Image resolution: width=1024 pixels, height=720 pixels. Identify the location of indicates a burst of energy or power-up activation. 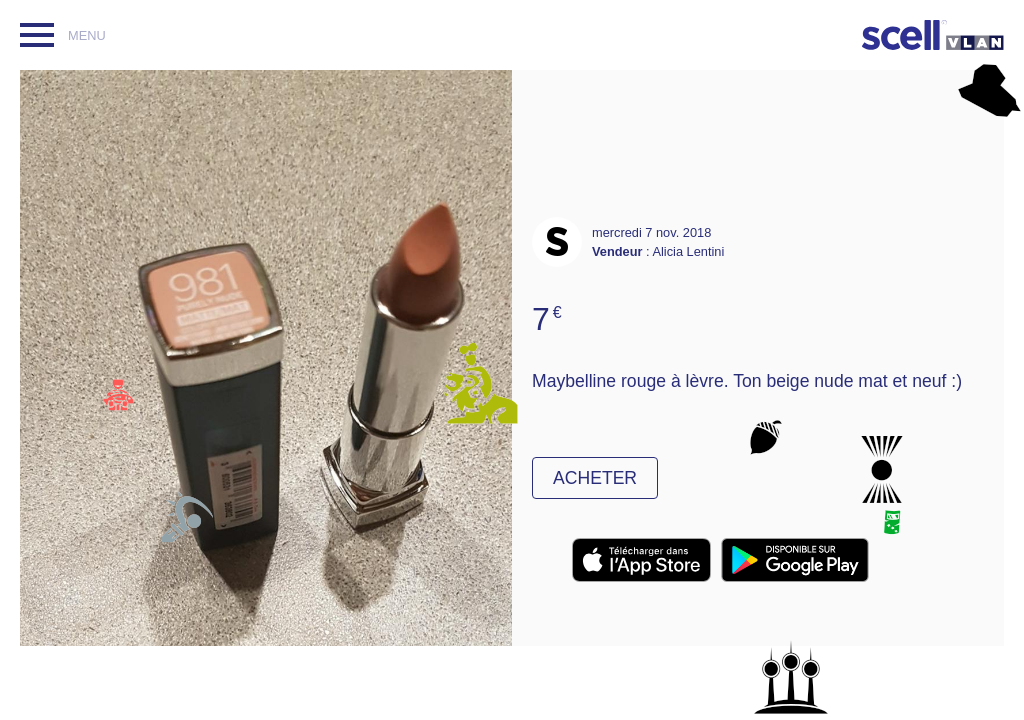
(881, 470).